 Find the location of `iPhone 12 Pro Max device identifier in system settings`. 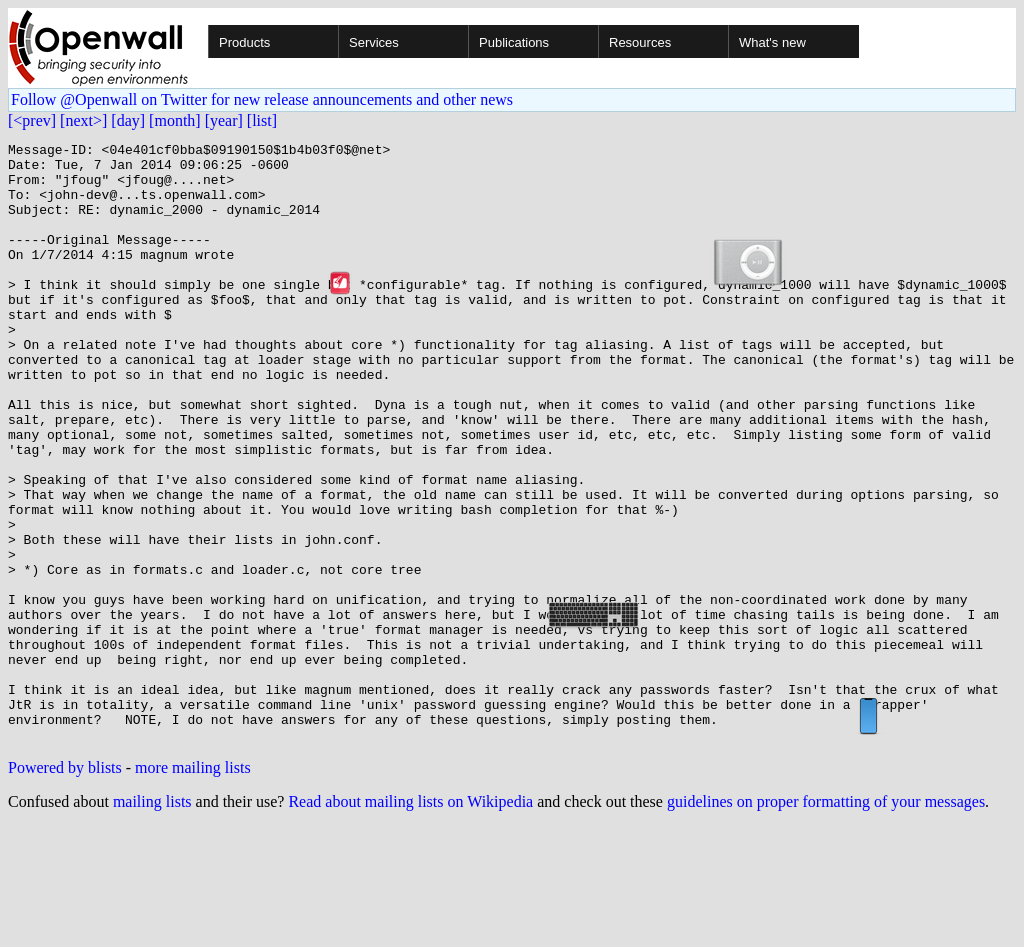

iPhone 12 Pro Max device identifier in system settings is located at coordinates (868, 716).